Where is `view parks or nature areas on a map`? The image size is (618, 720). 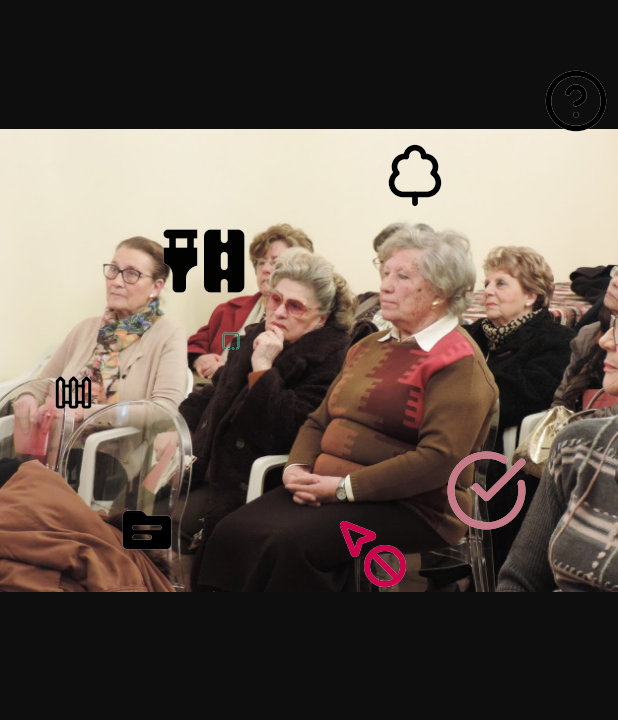
view parks or nature areas on a map is located at coordinates (415, 174).